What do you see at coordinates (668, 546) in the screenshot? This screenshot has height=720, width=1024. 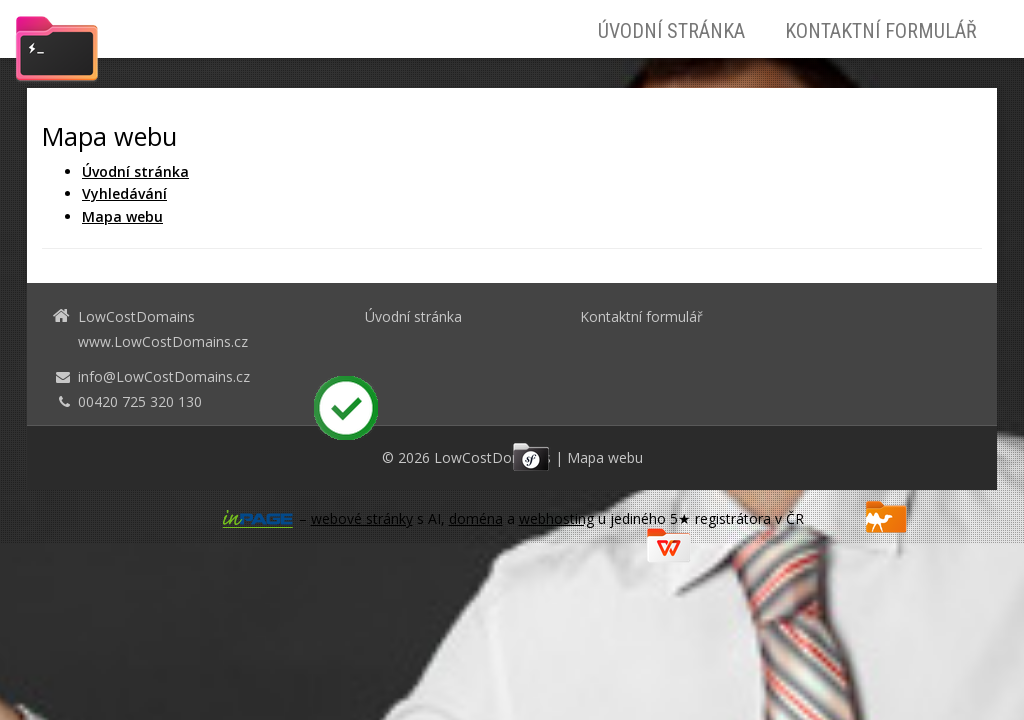 I see `open WPS Office documents folder` at bounding box center [668, 546].